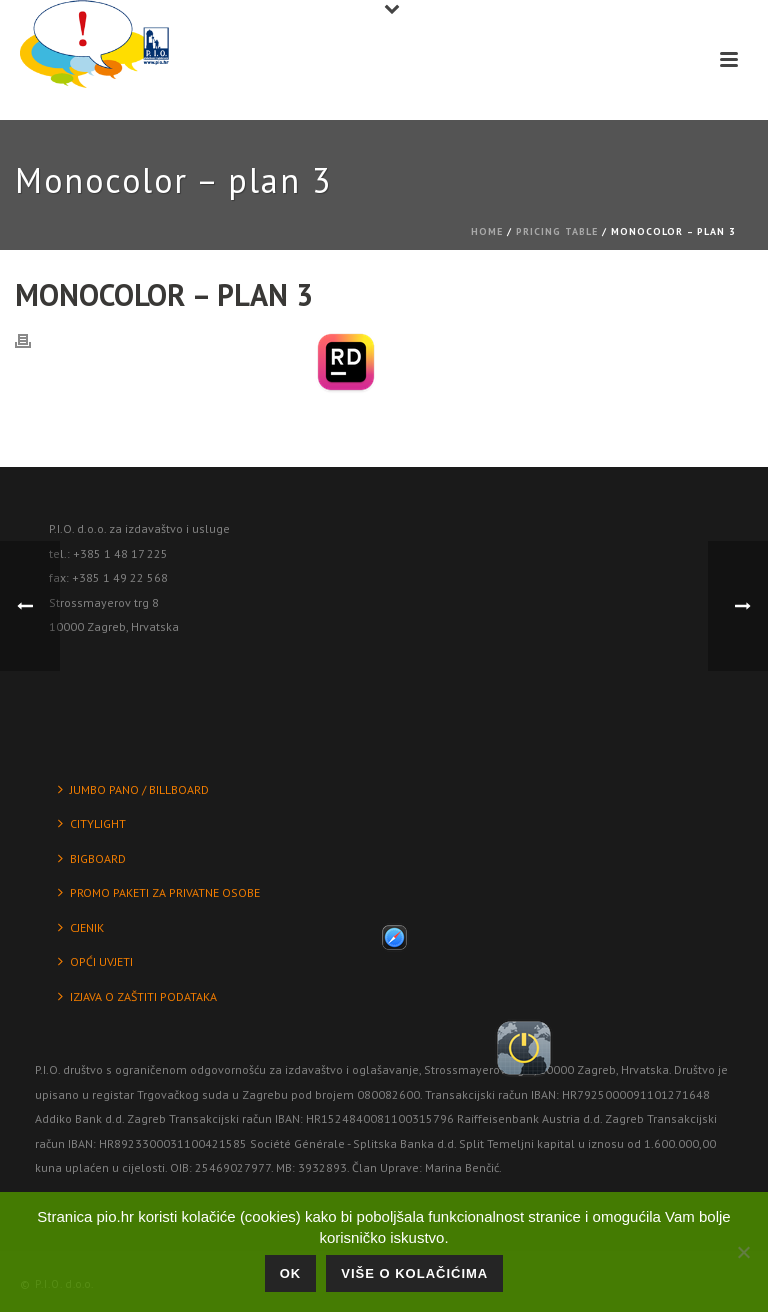 The width and height of the screenshot is (768, 1312). I want to click on open JetBrains Rider IDE, so click(346, 362).